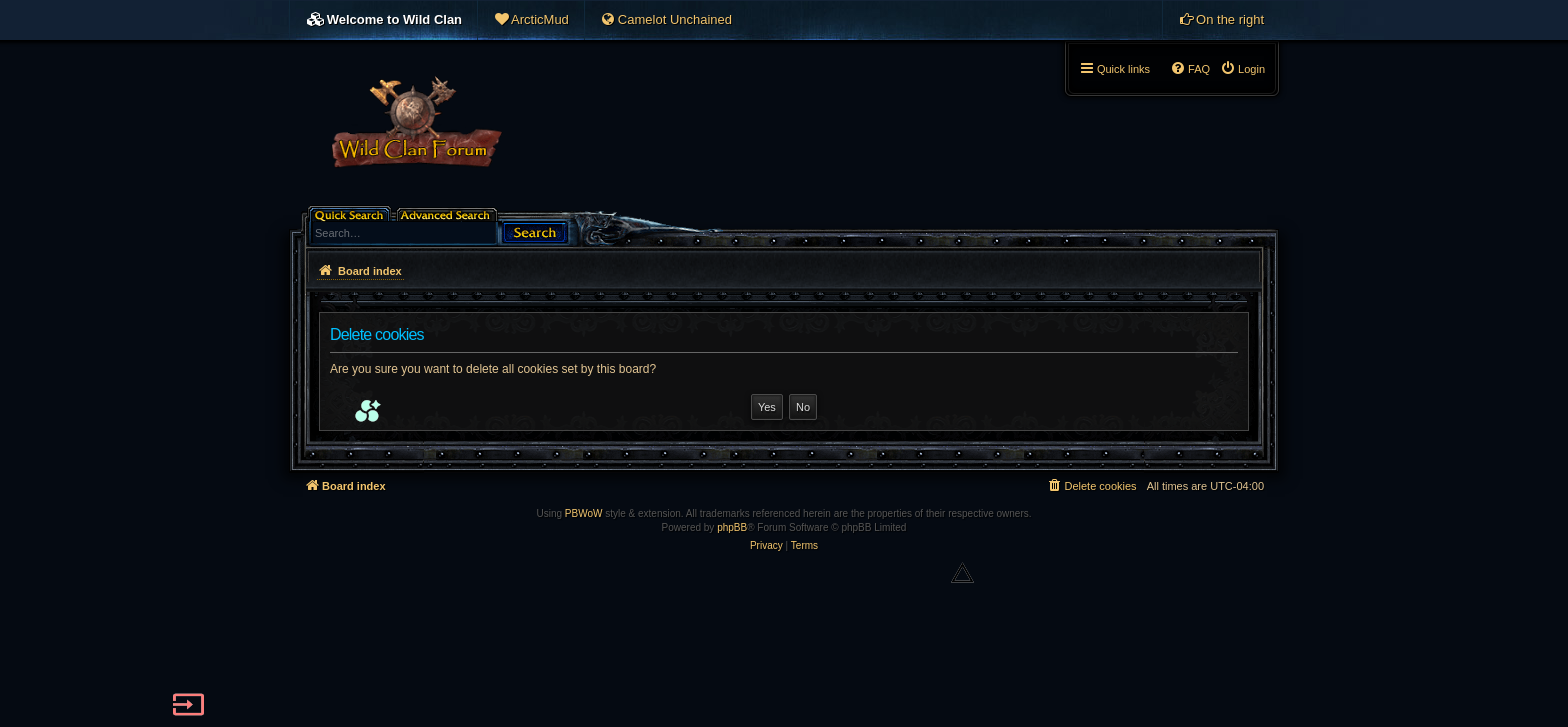  What do you see at coordinates (188, 704) in the screenshot?
I see `typer app logo` at bounding box center [188, 704].